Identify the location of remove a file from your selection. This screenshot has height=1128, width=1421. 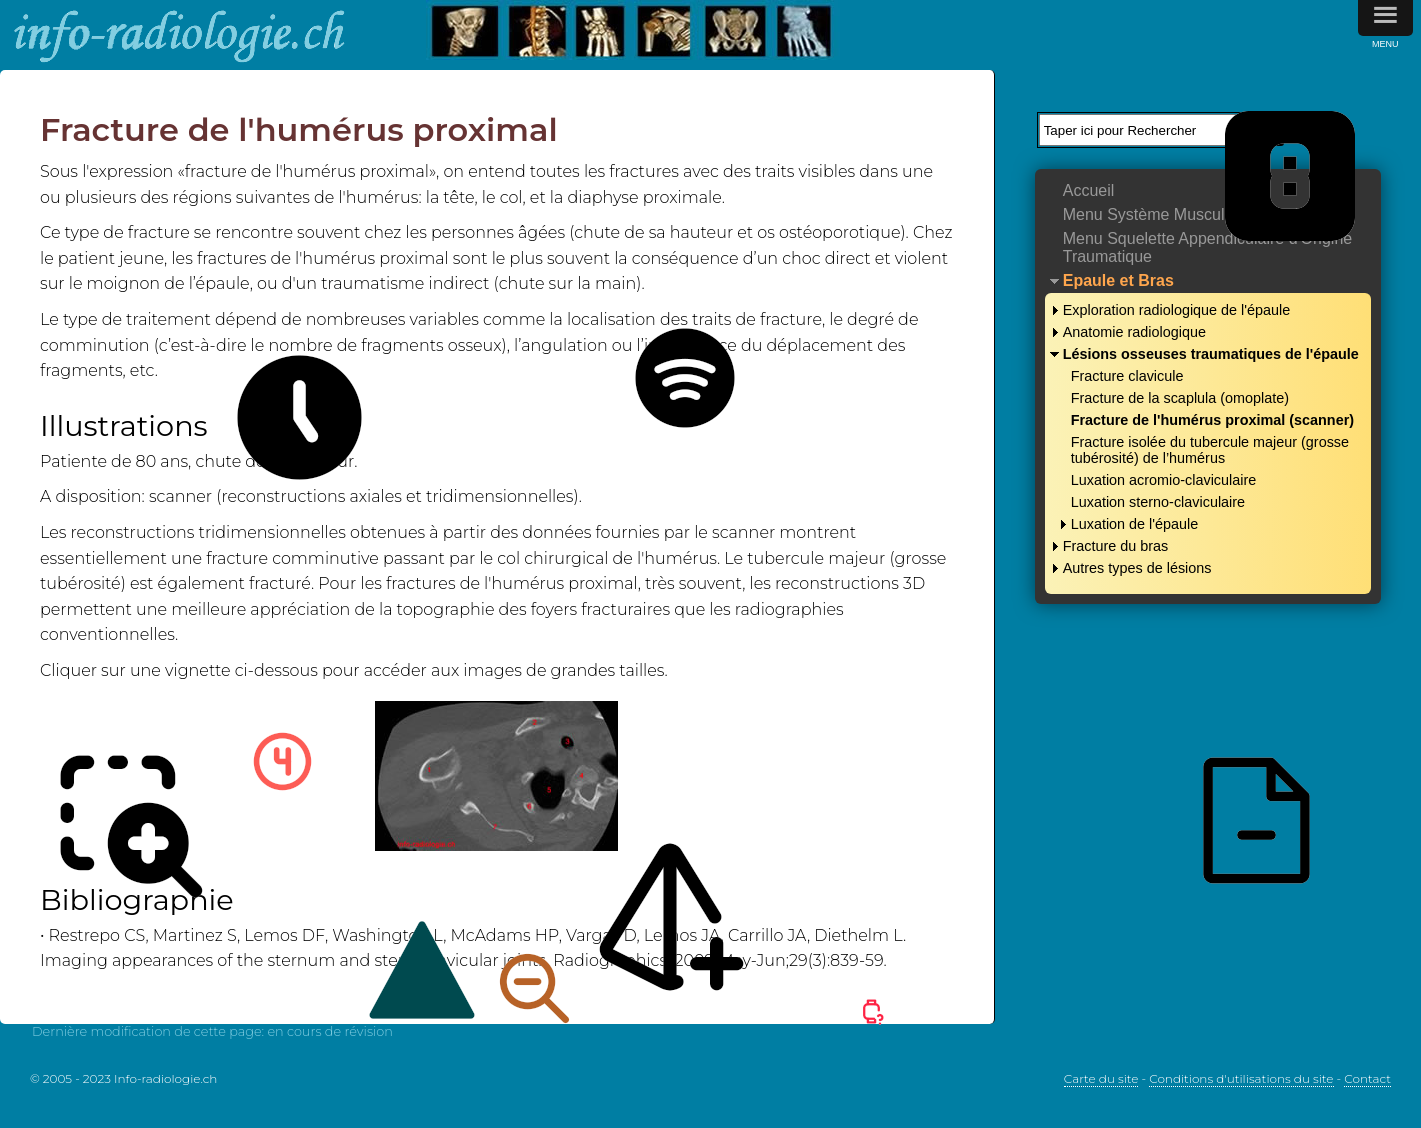
(1256, 820).